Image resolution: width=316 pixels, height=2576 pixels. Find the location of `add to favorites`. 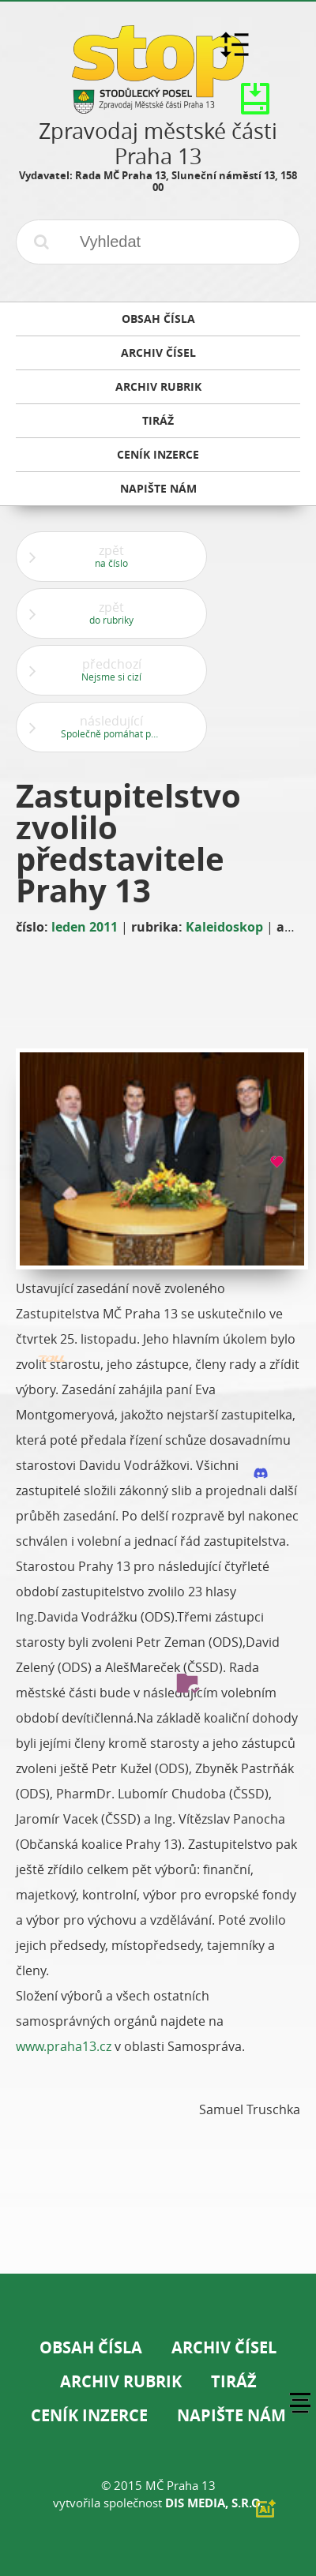

add to favorites is located at coordinates (276, 1161).